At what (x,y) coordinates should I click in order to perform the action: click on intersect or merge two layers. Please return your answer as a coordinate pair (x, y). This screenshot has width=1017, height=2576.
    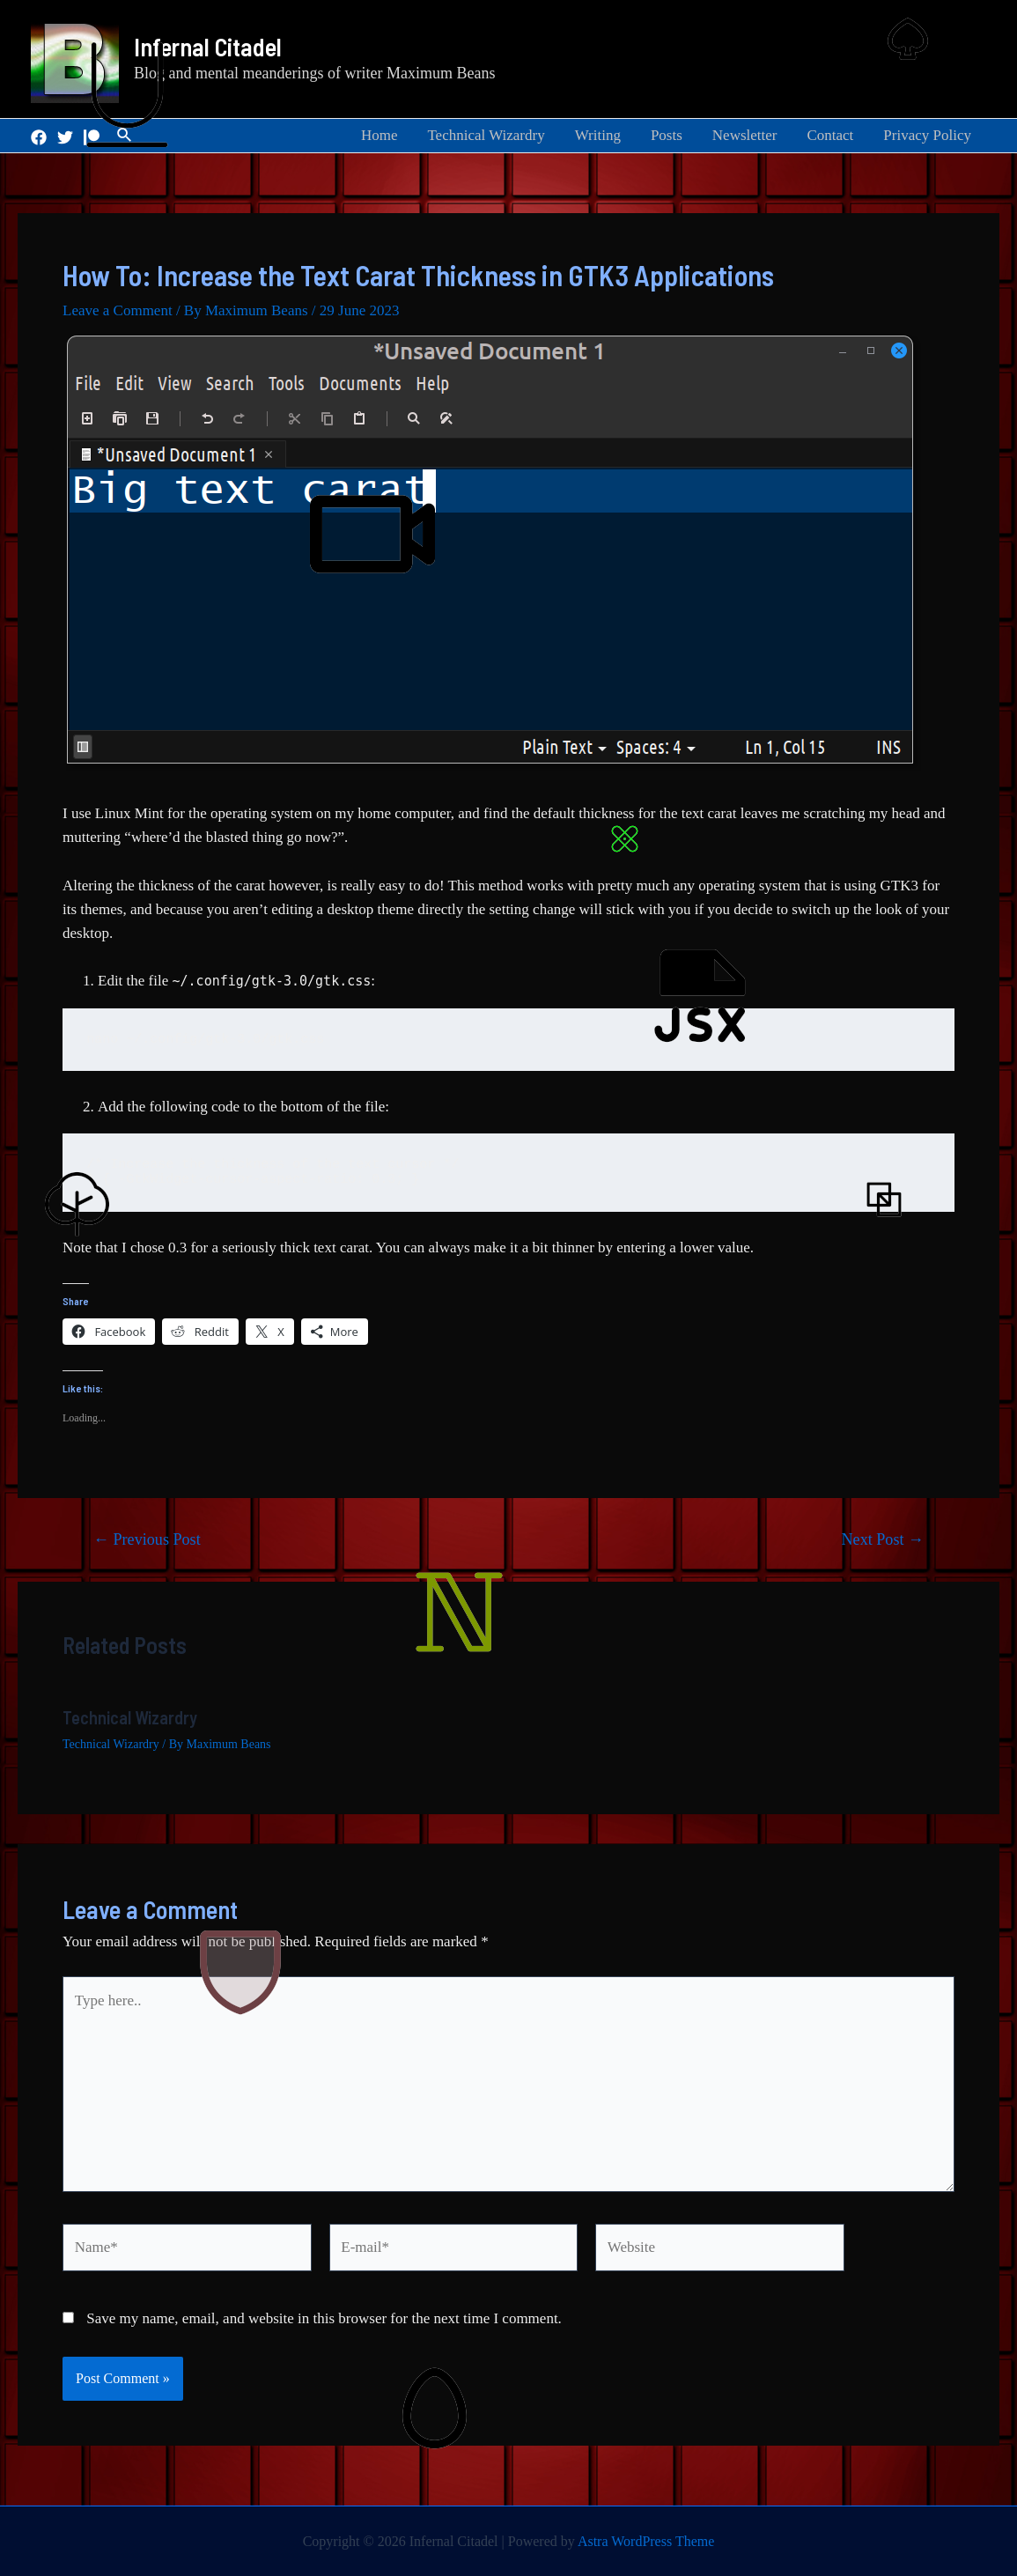
    Looking at the image, I should click on (884, 1199).